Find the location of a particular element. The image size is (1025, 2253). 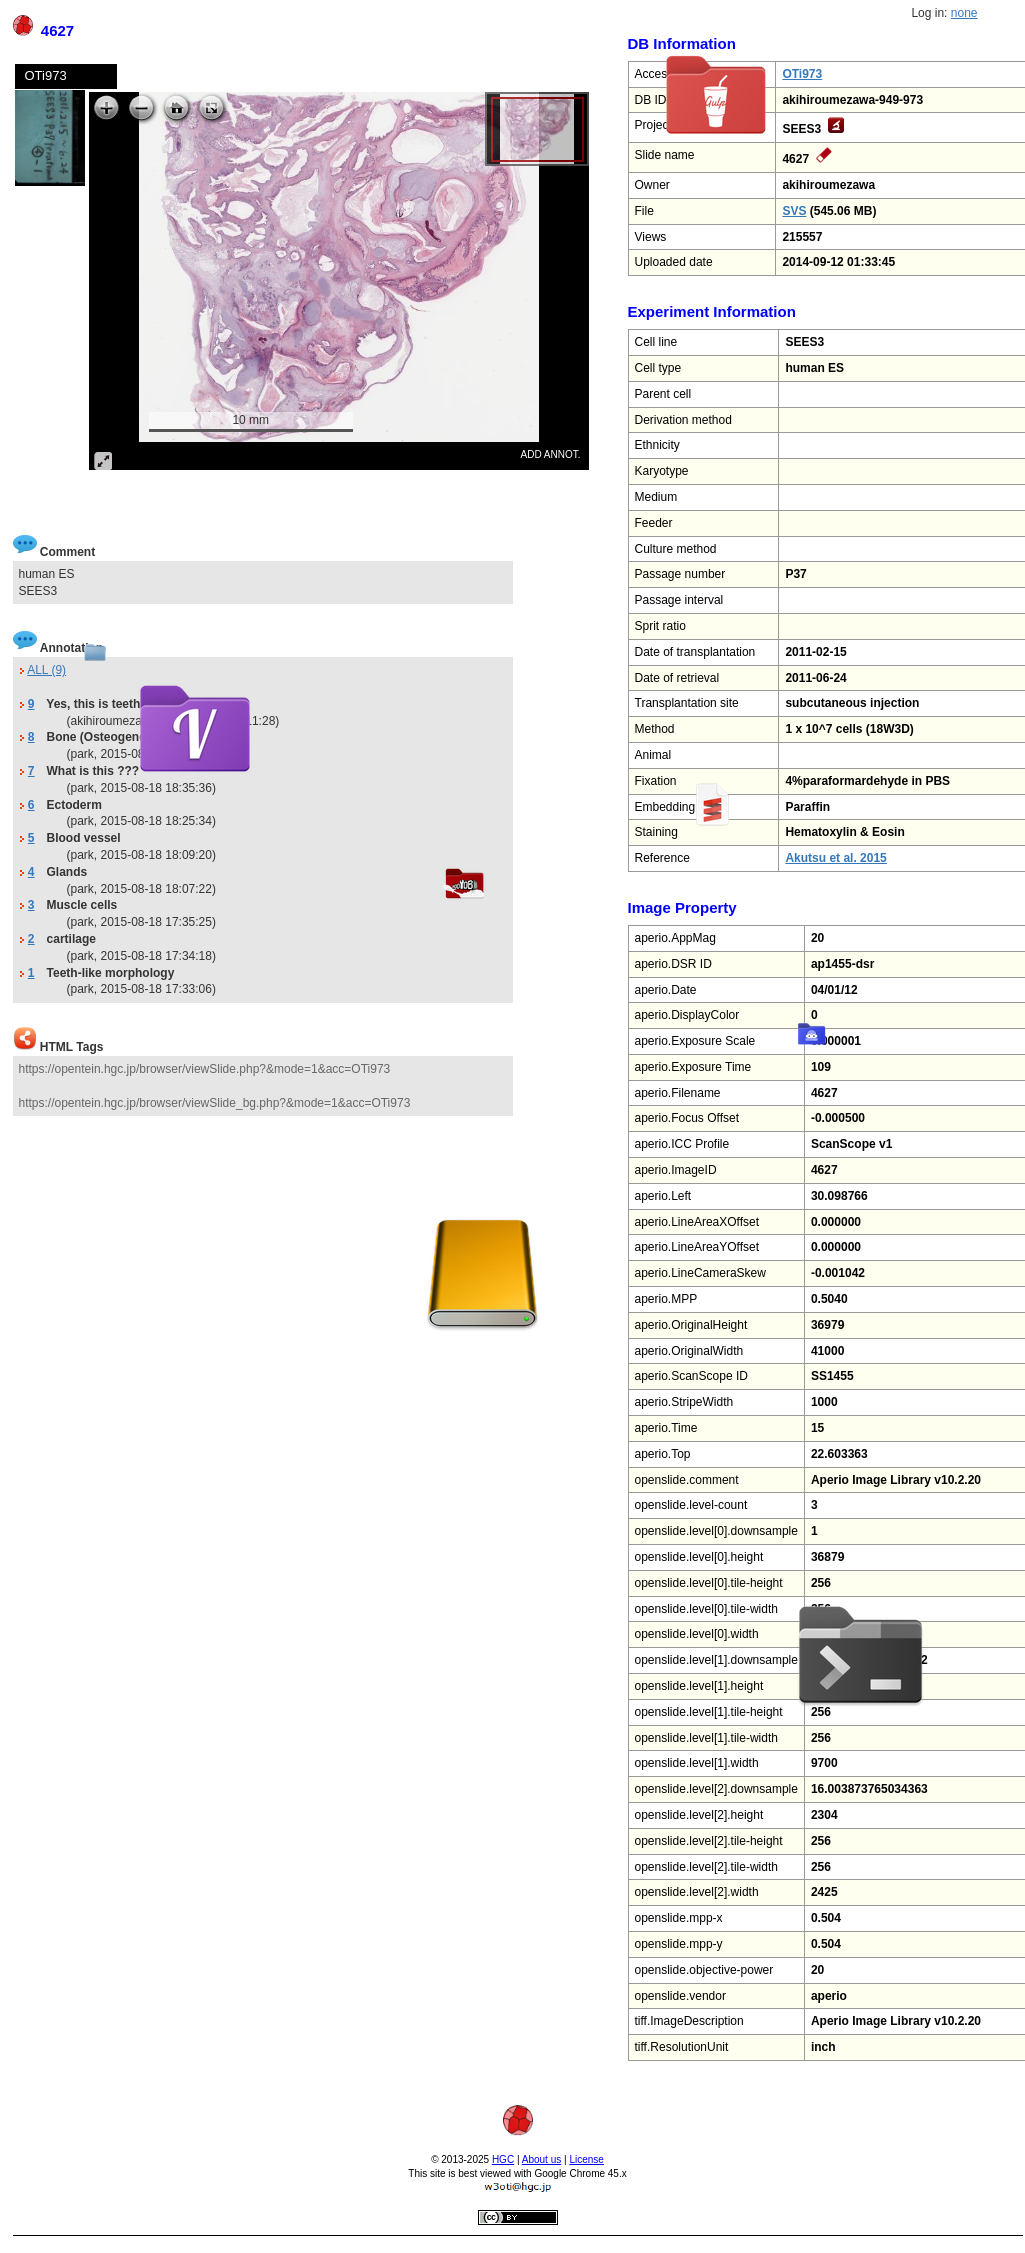

open folder containing vala programming files is located at coordinates (194, 731).